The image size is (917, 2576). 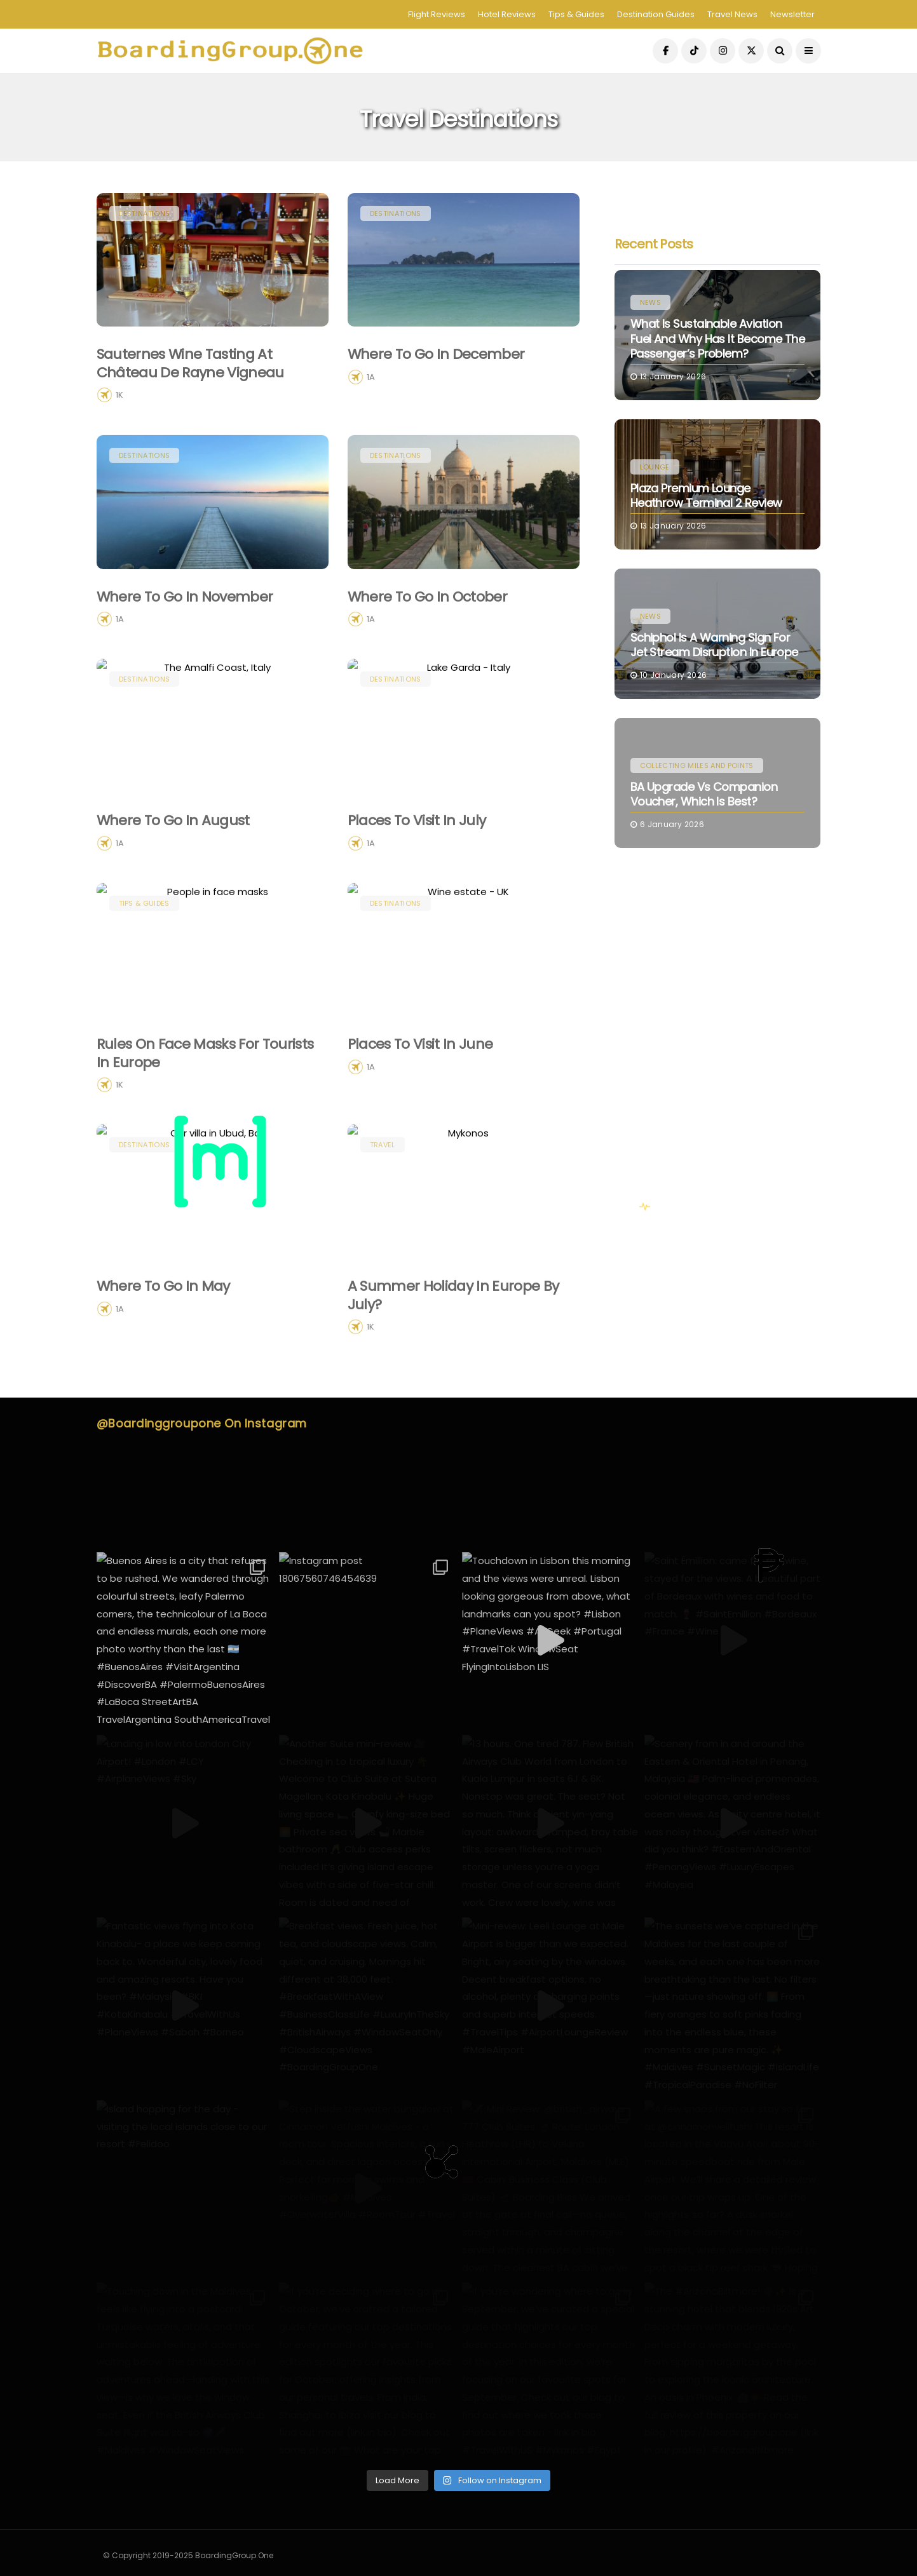 I want to click on view health or fitness activity, so click(x=644, y=1206).